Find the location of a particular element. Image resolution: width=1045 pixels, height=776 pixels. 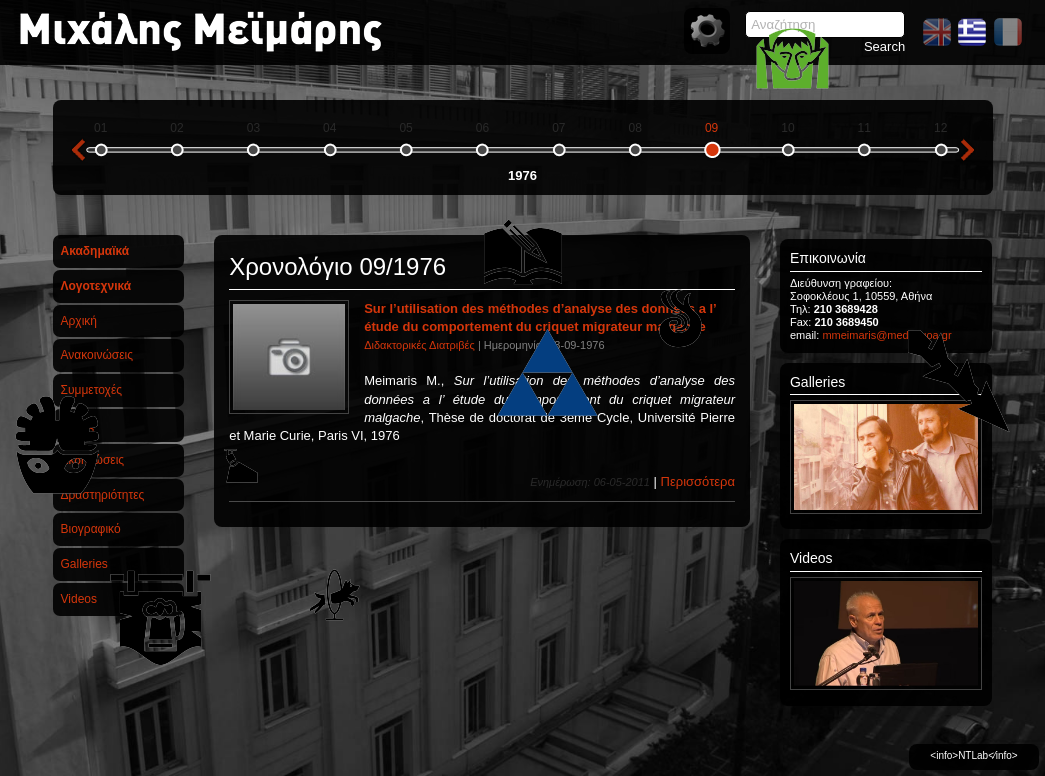

select troll character or creature type is located at coordinates (792, 52).